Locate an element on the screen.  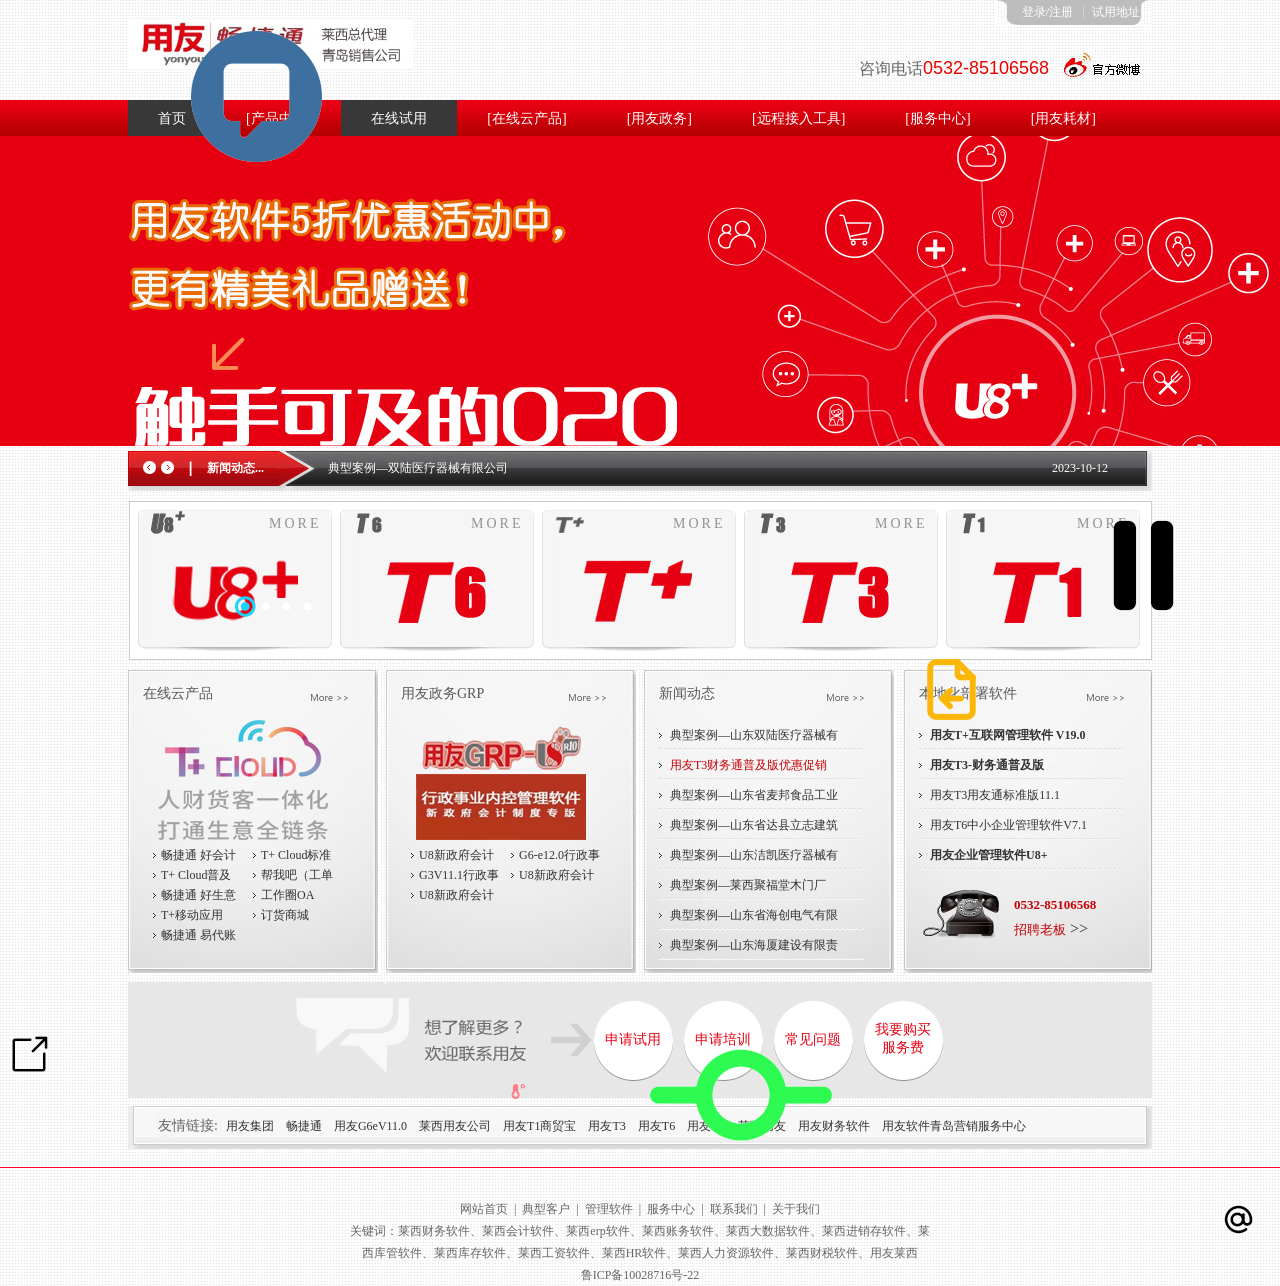
open link in a new tab or window is located at coordinates (29, 1055).